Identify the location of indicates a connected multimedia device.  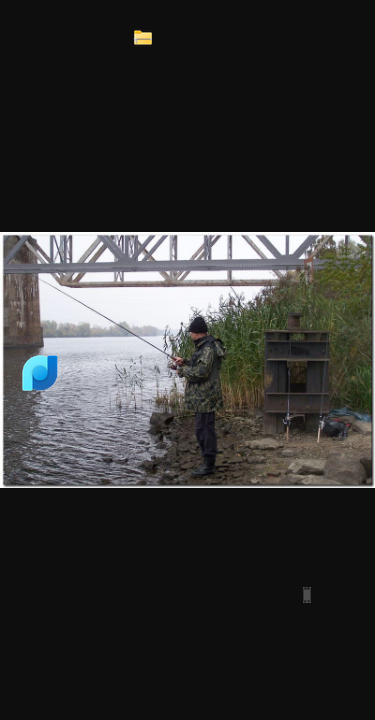
(307, 595).